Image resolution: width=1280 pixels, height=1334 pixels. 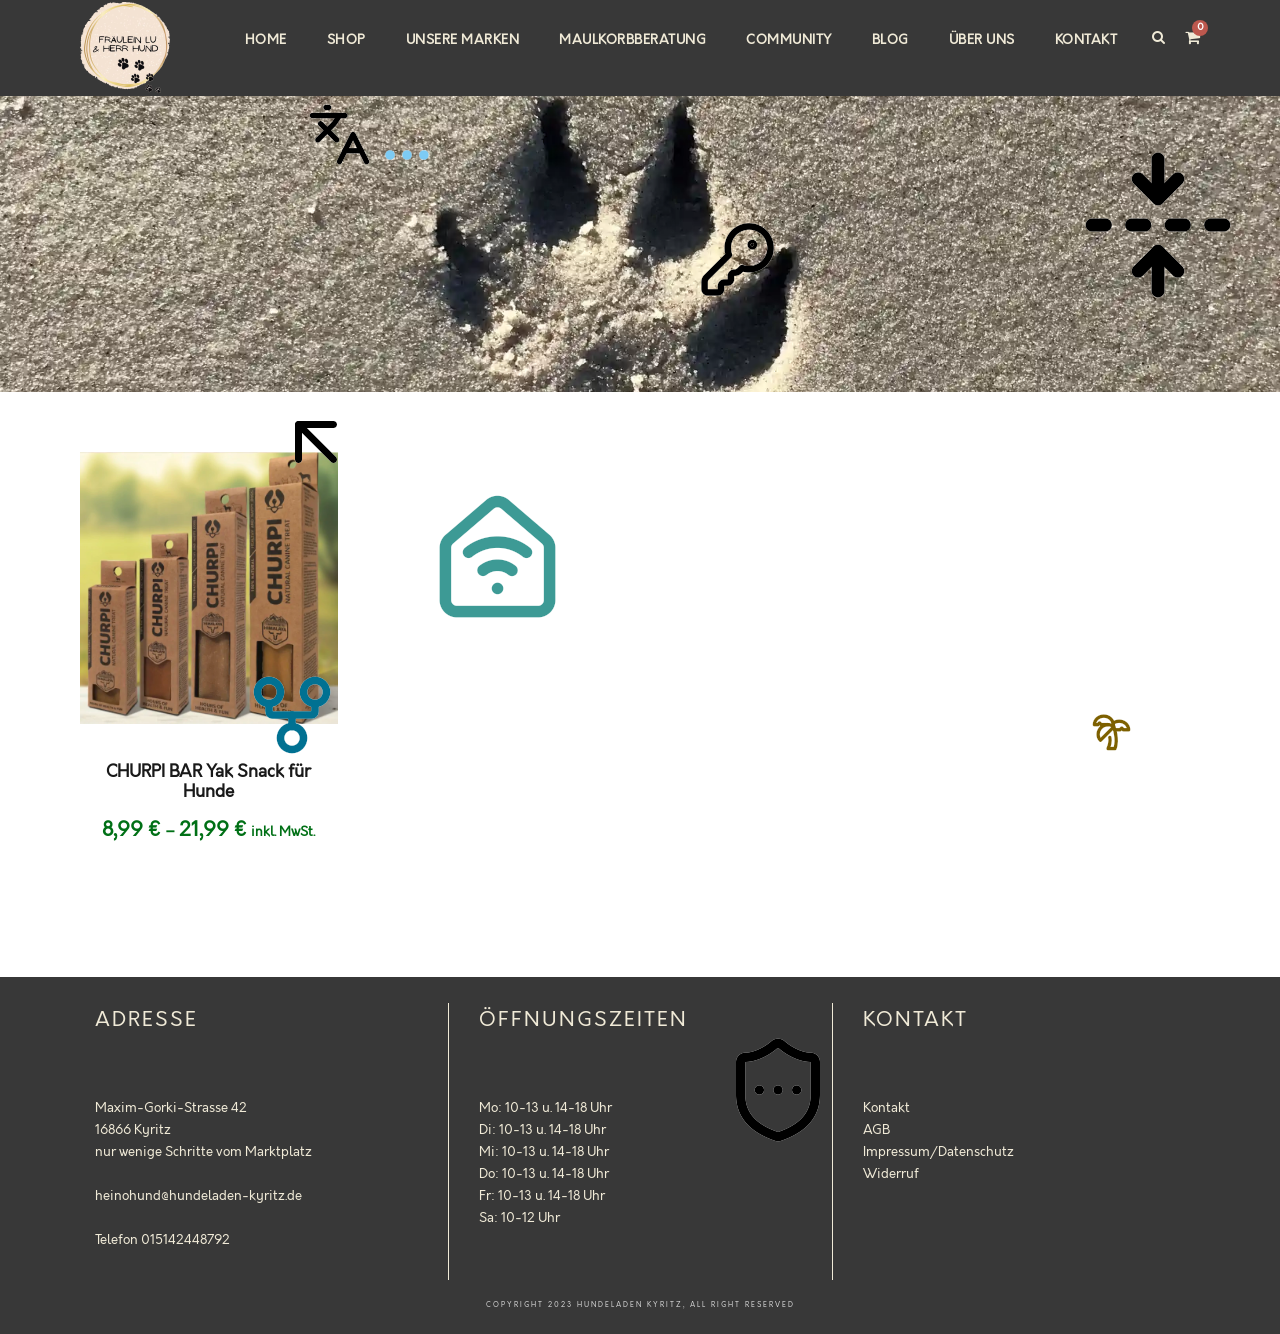 What do you see at coordinates (407, 155) in the screenshot?
I see `access more options or actions` at bounding box center [407, 155].